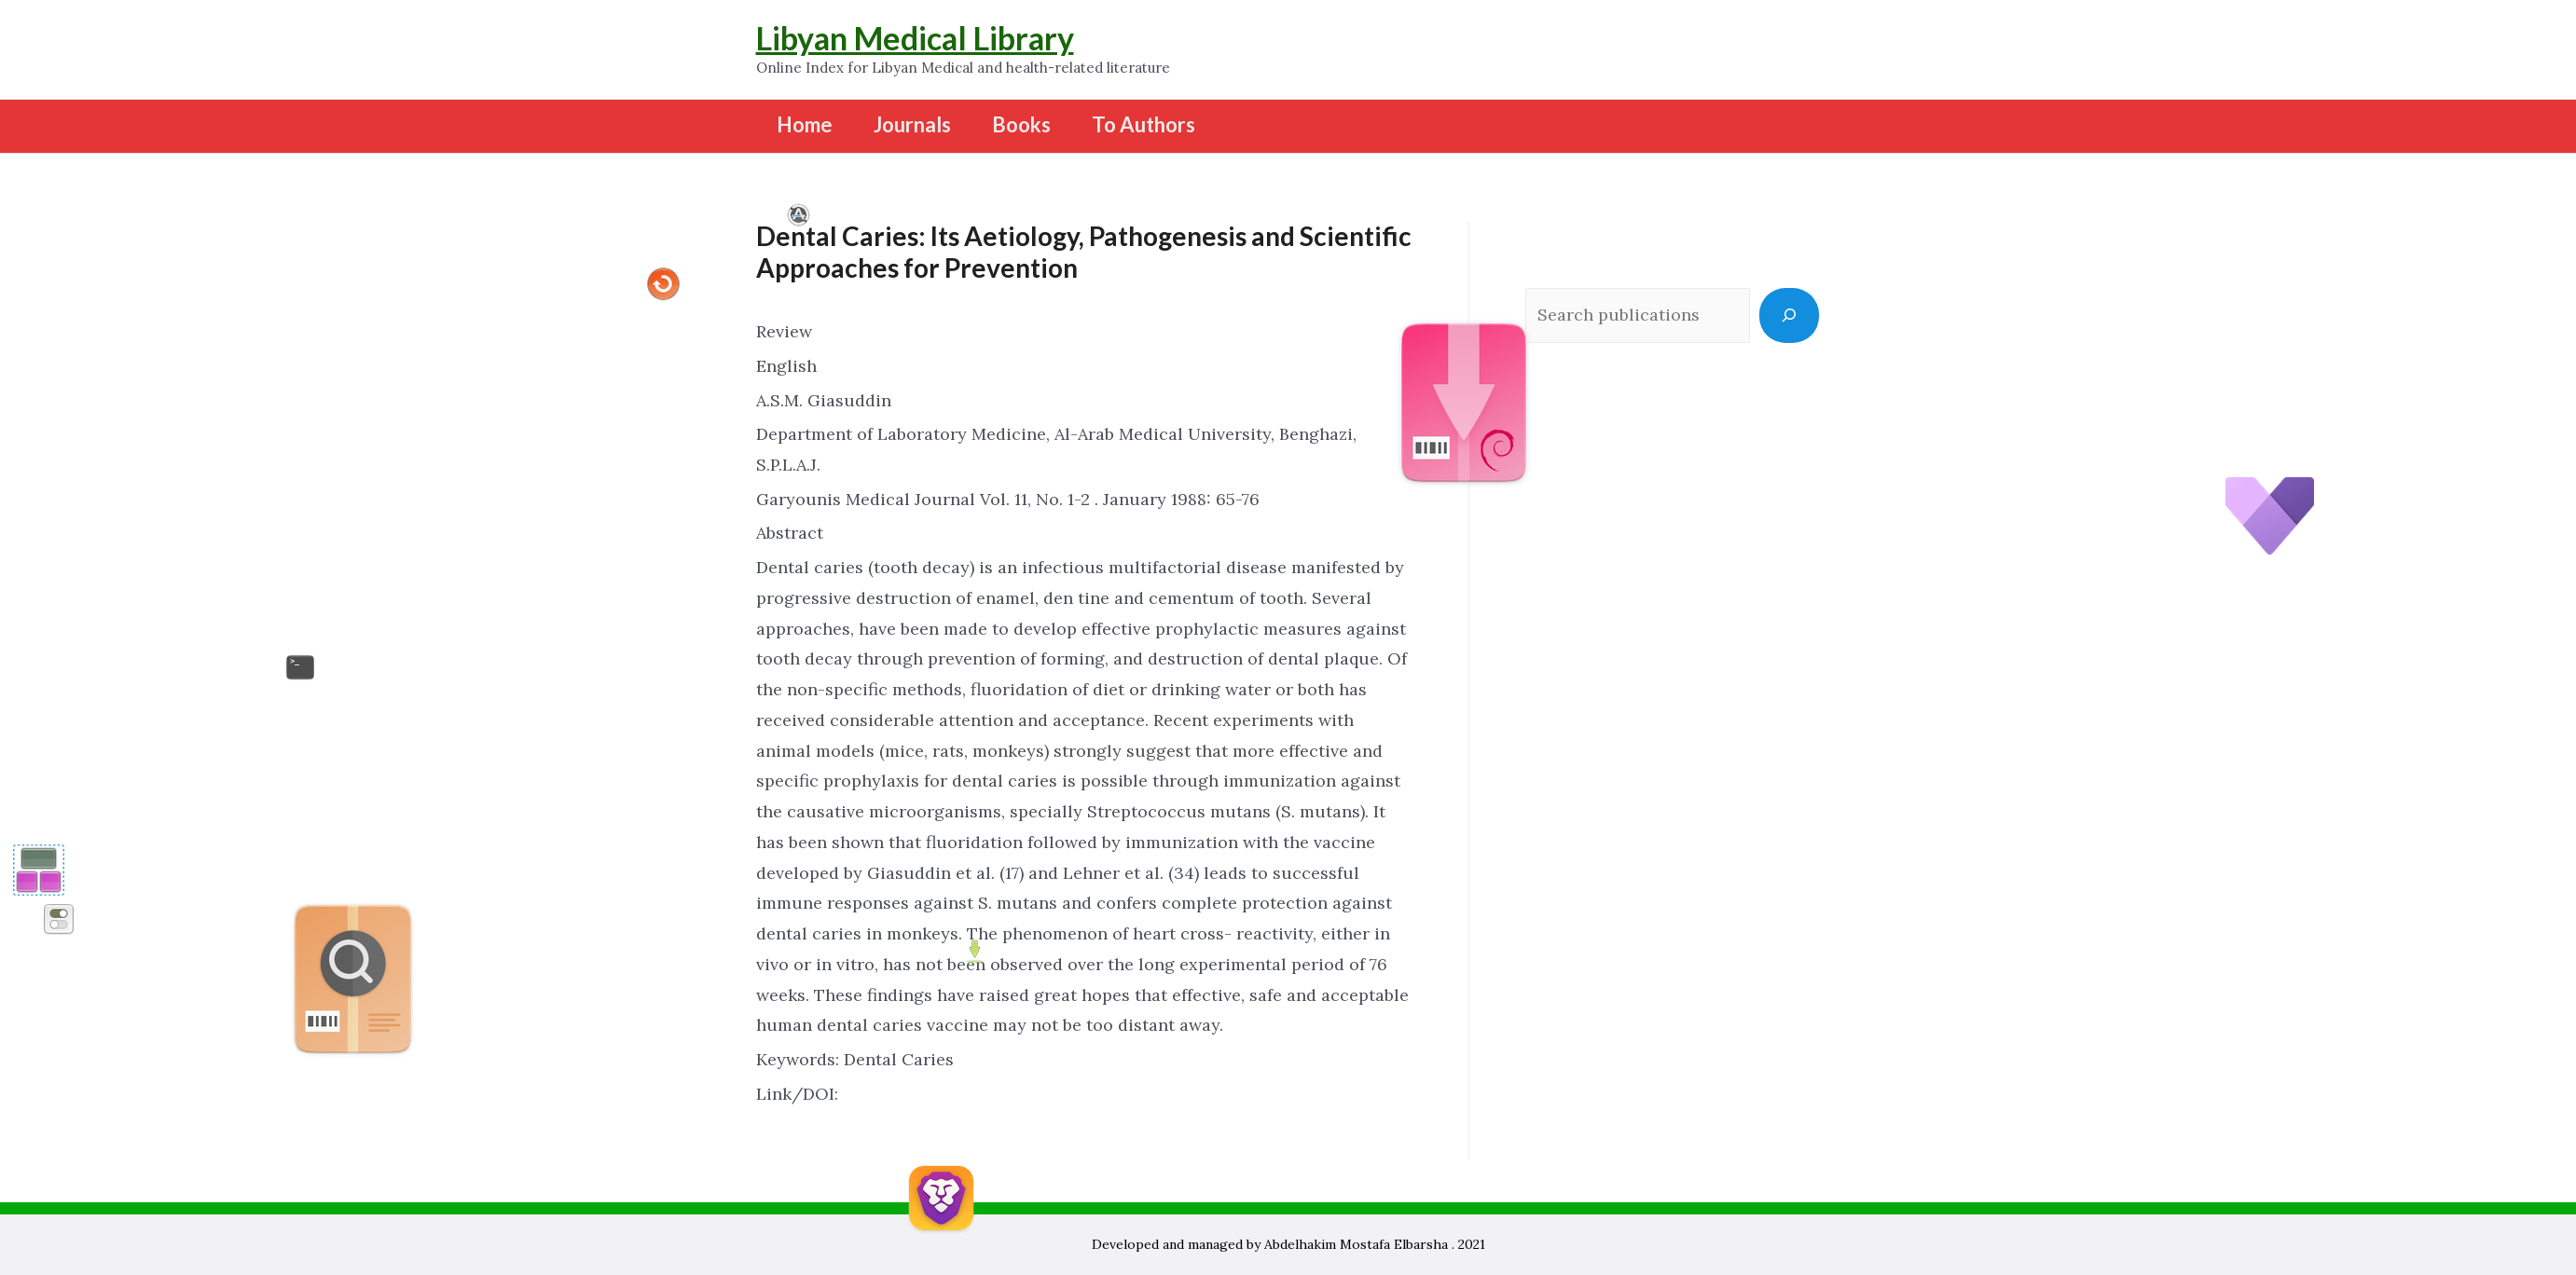 This screenshot has height=1275, width=2576. Describe the element at coordinates (1464, 403) in the screenshot. I see `open synaptic package manager` at that location.